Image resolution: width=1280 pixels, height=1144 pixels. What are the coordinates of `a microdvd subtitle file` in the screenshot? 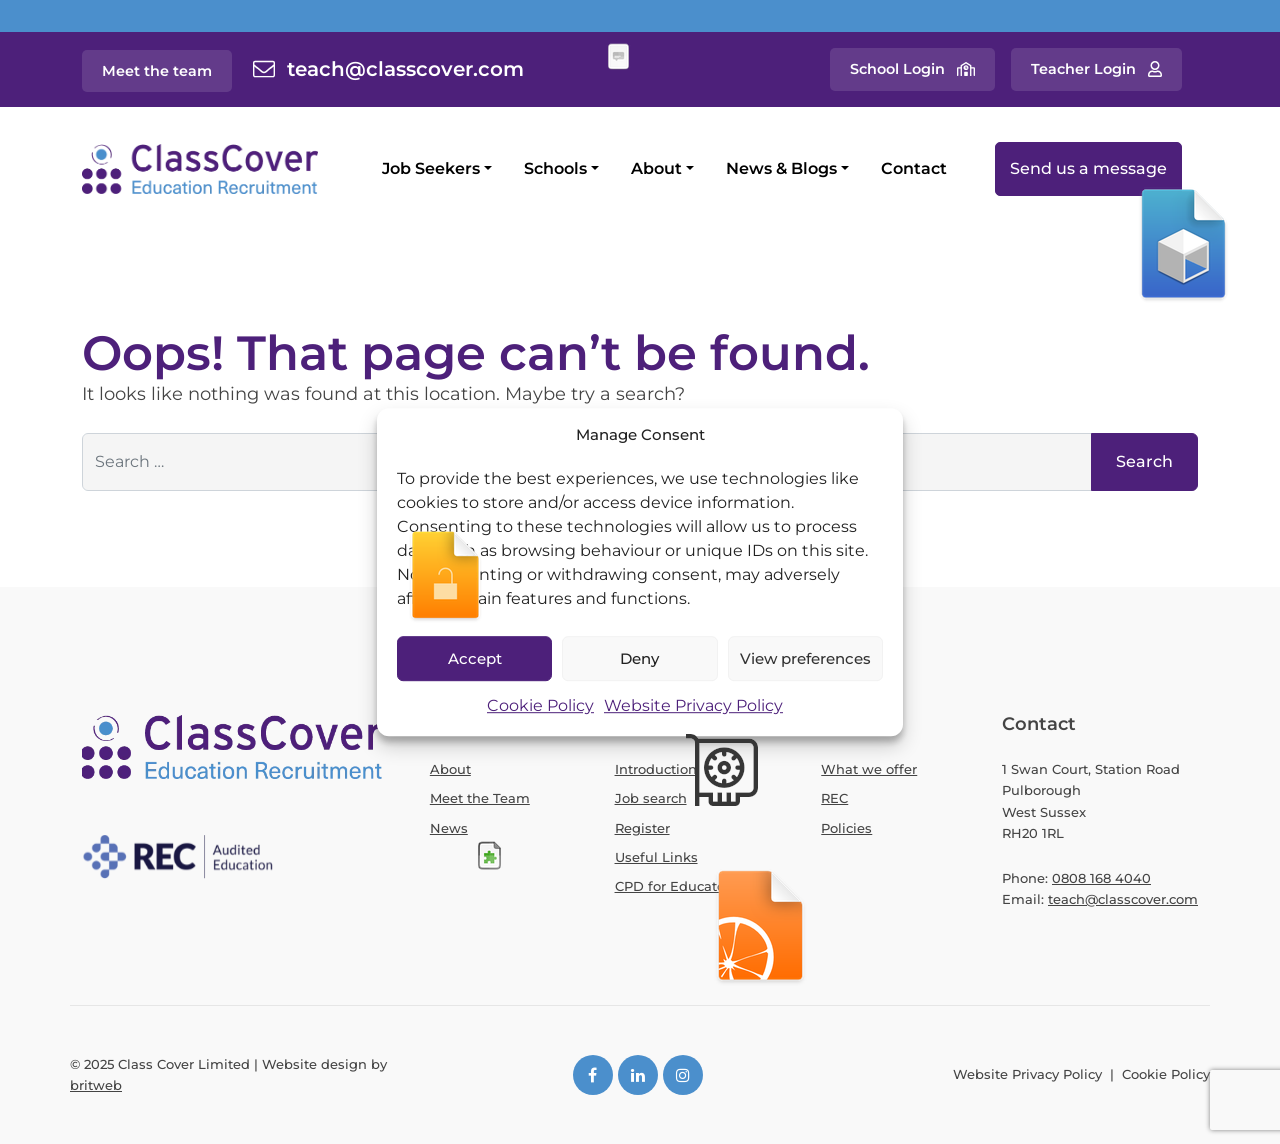 It's located at (618, 56).